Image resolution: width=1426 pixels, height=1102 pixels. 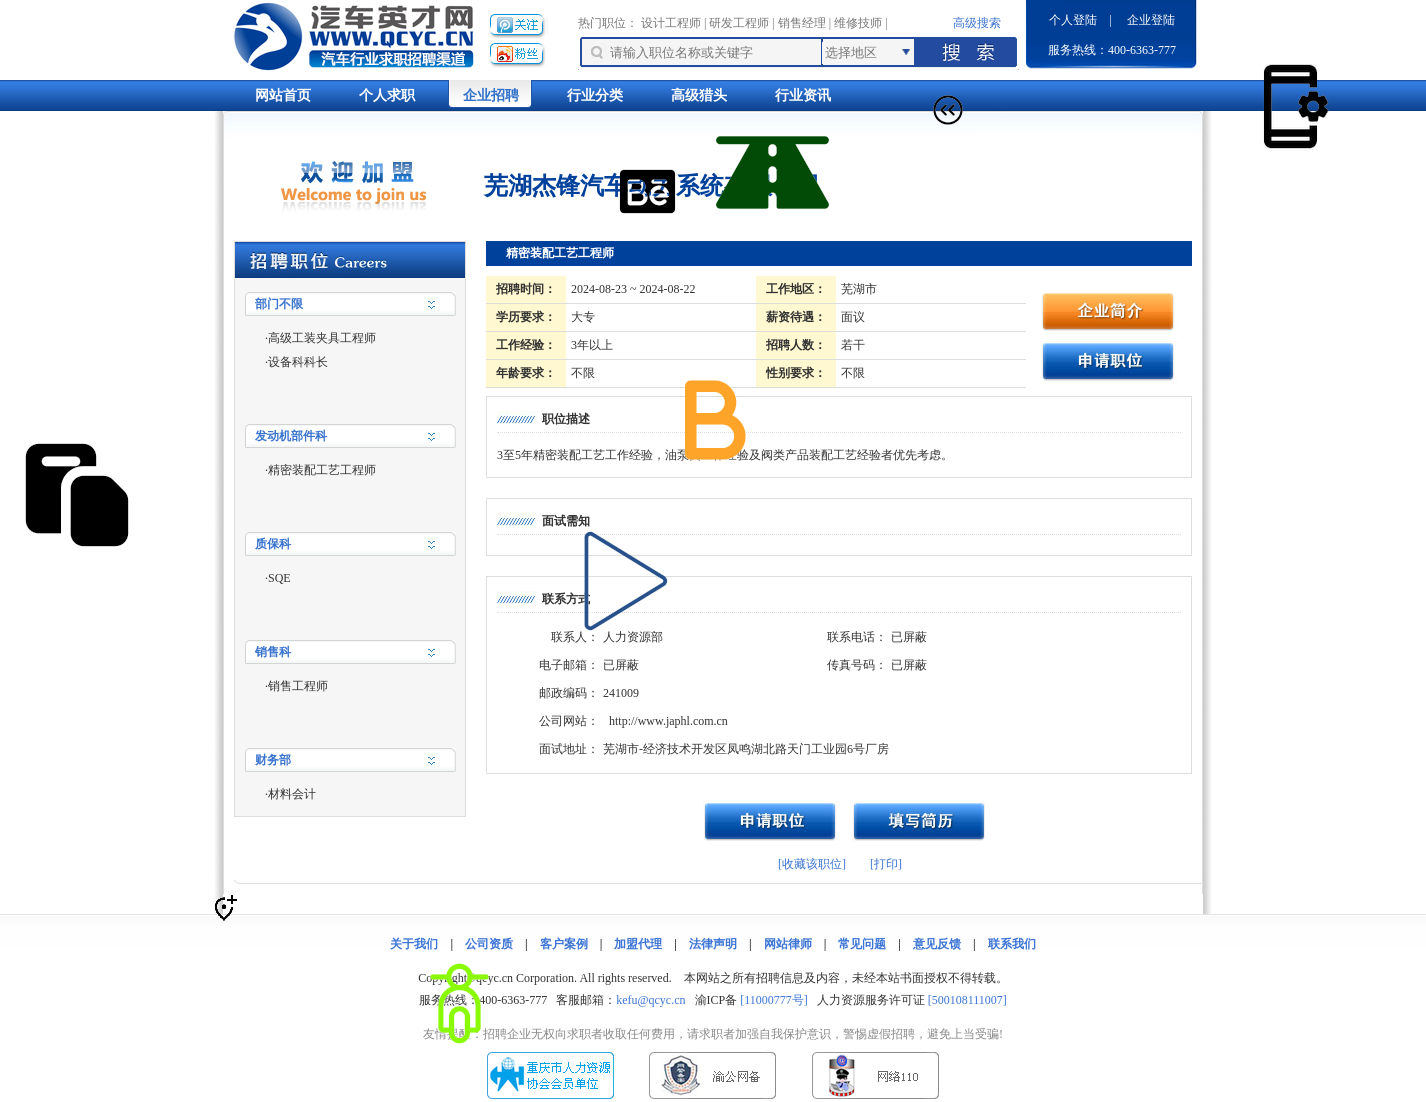 I want to click on add a new location pin to the map, so click(x=224, y=908).